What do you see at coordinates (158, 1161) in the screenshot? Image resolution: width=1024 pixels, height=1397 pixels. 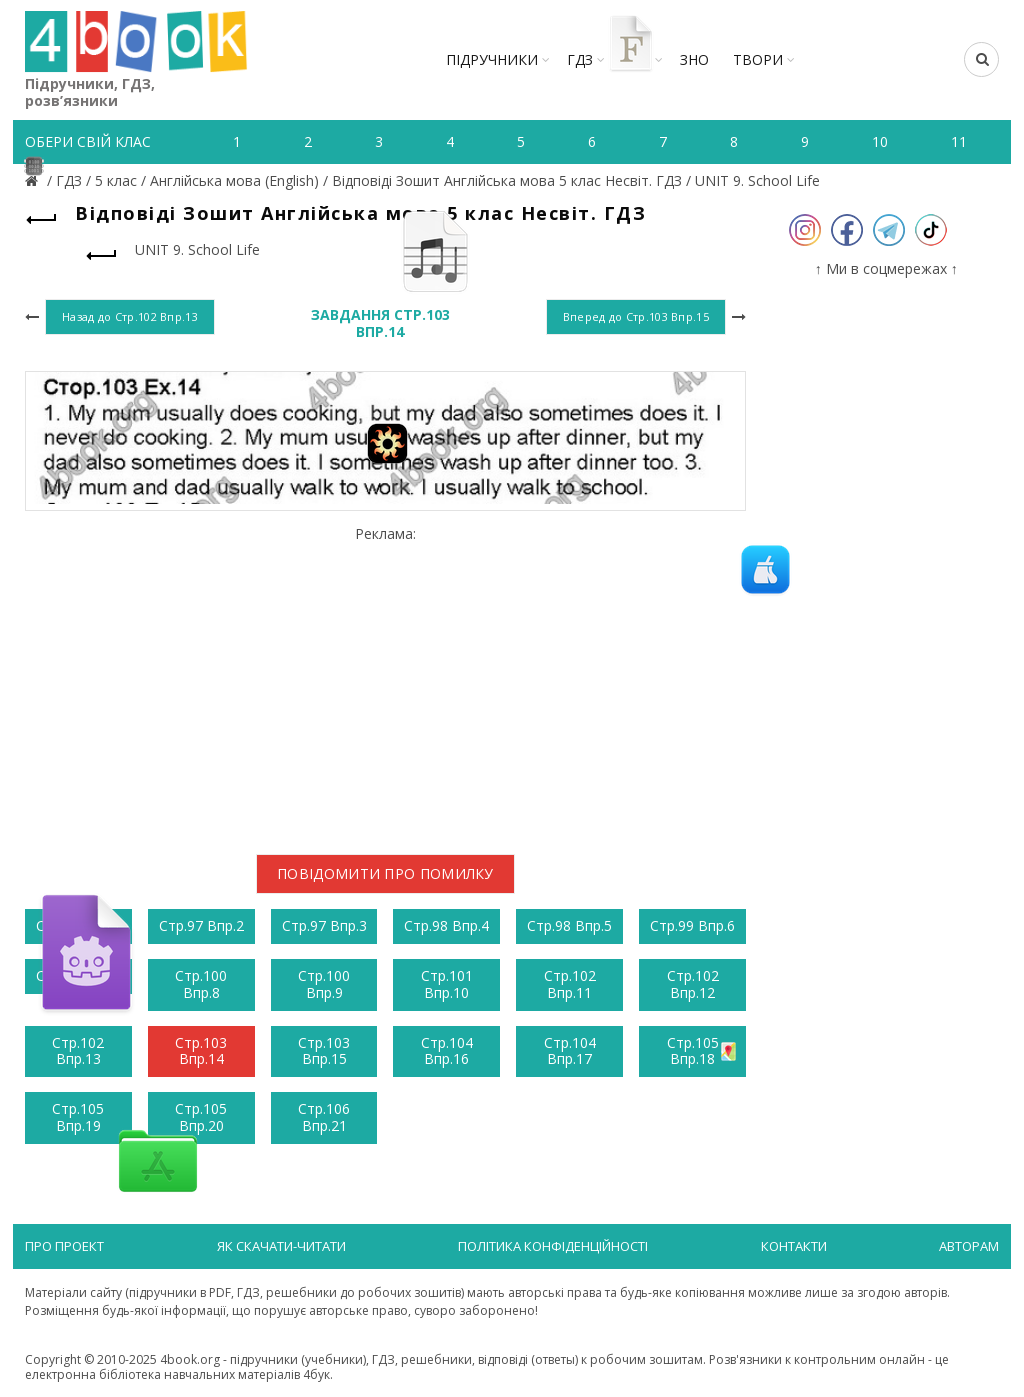 I see `open templates folder` at bounding box center [158, 1161].